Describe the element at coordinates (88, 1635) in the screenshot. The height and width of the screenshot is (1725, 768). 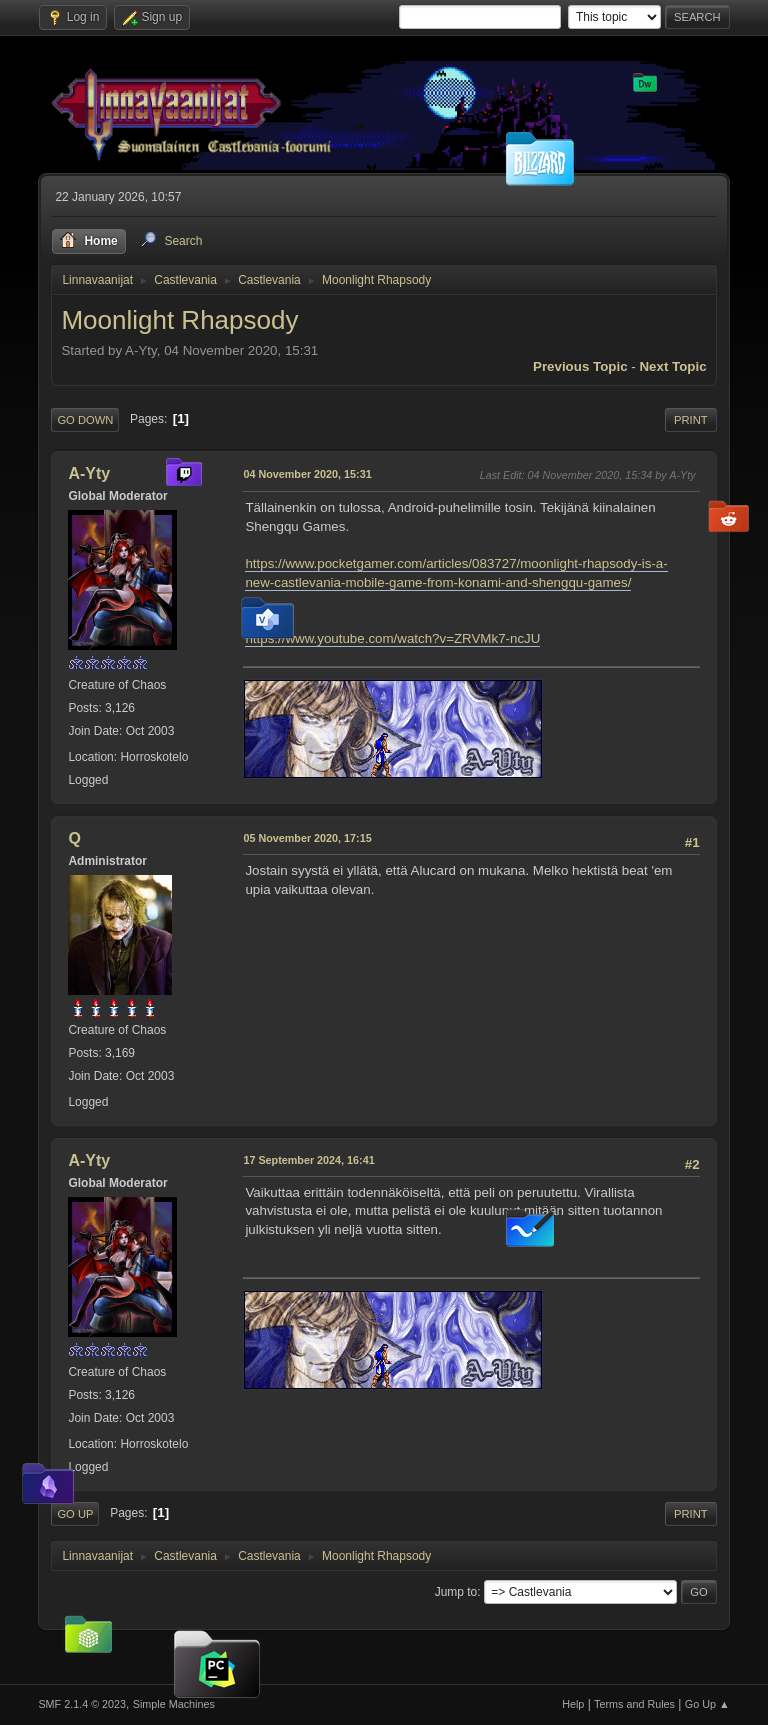
I see `open game jolt games folder` at that location.